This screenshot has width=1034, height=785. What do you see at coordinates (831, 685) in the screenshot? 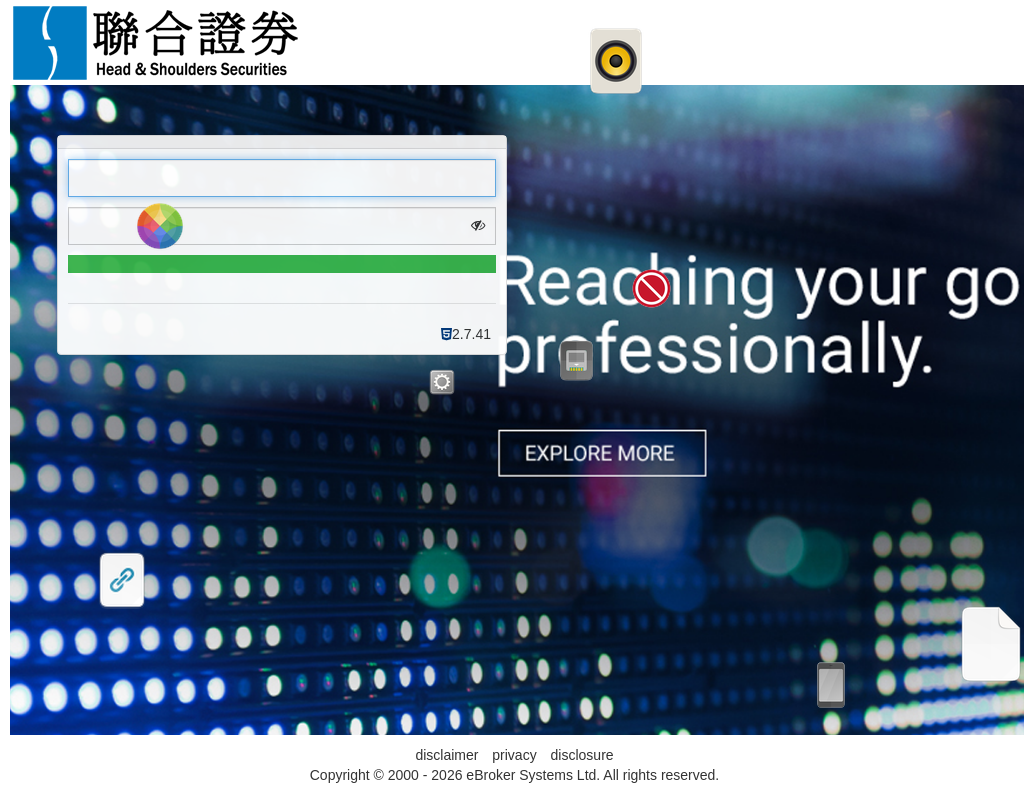
I see `indicates a mobile device or smartphone` at bounding box center [831, 685].